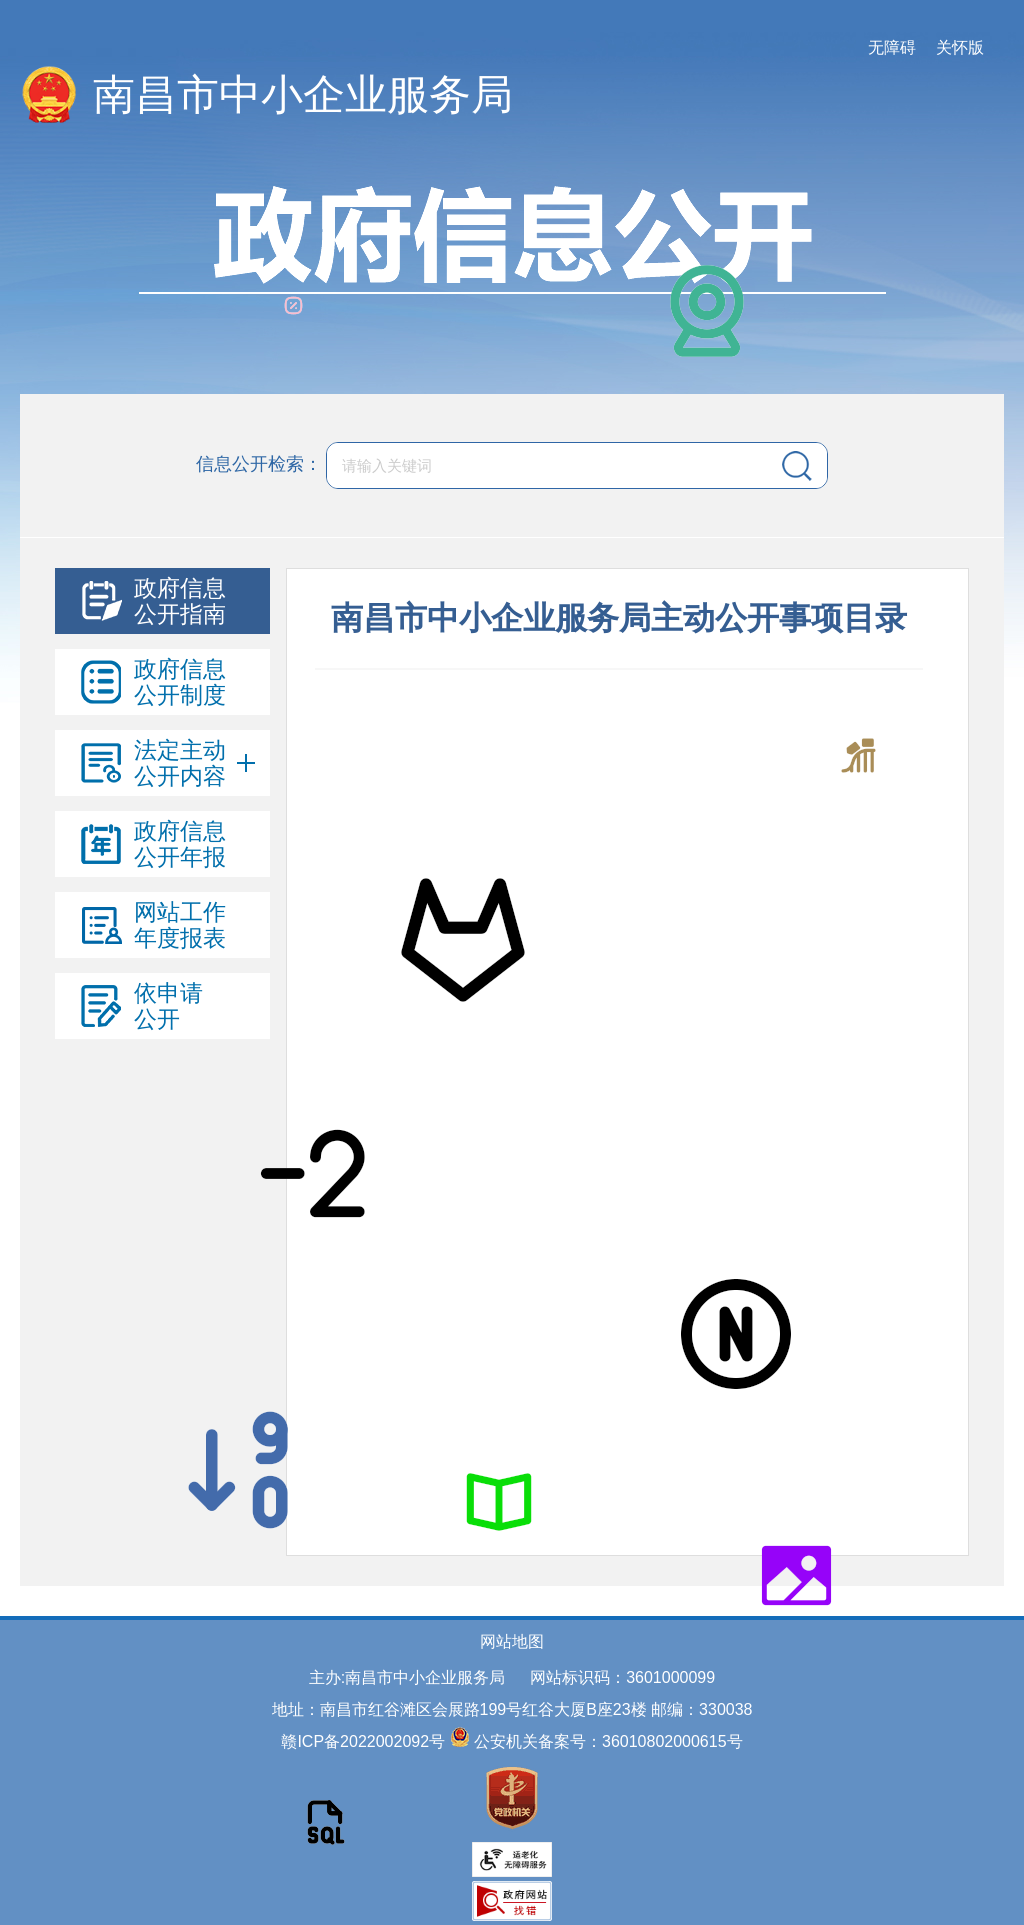  What do you see at coordinates (858, 755) in the screenshot?
I see `access theme park or amusement park information` at bounding box center [858, 755].